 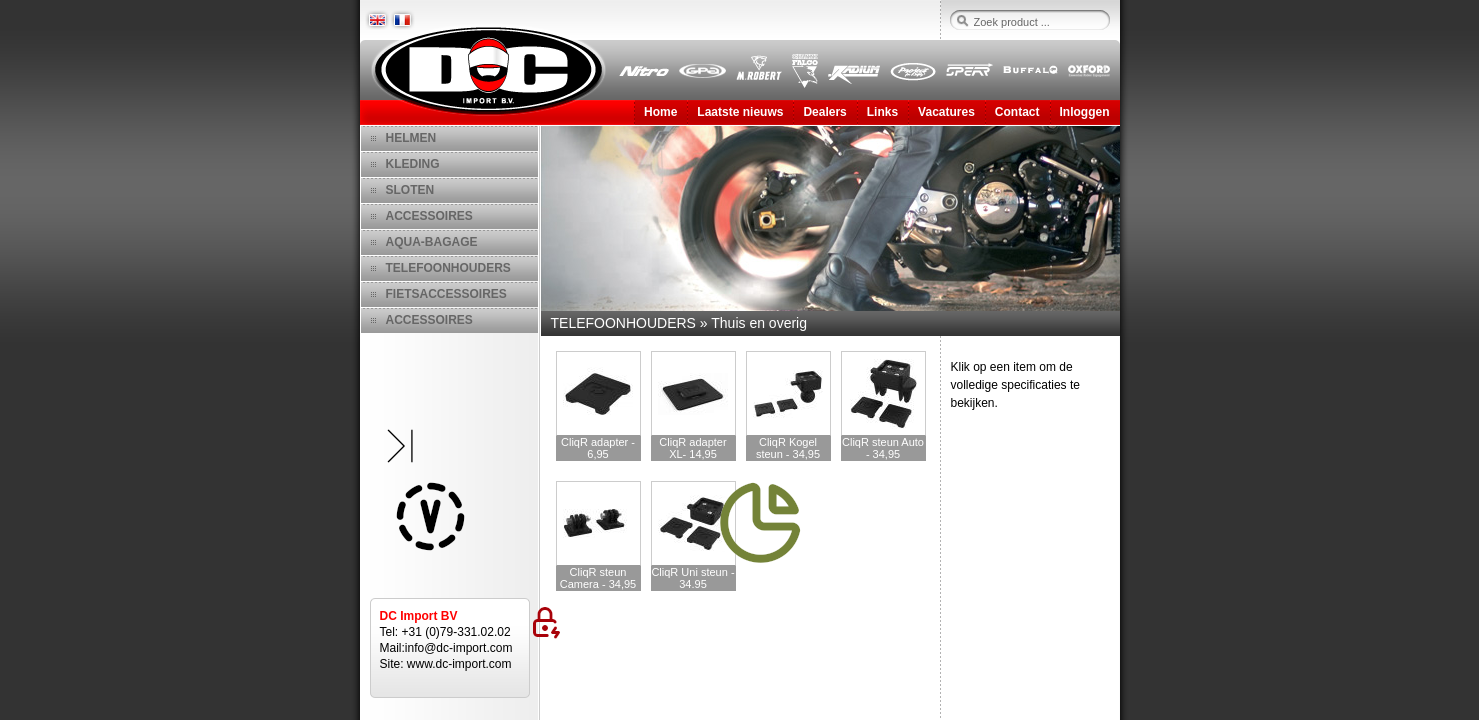 I want to click on skip to end of content, so click(x=401, y=446).